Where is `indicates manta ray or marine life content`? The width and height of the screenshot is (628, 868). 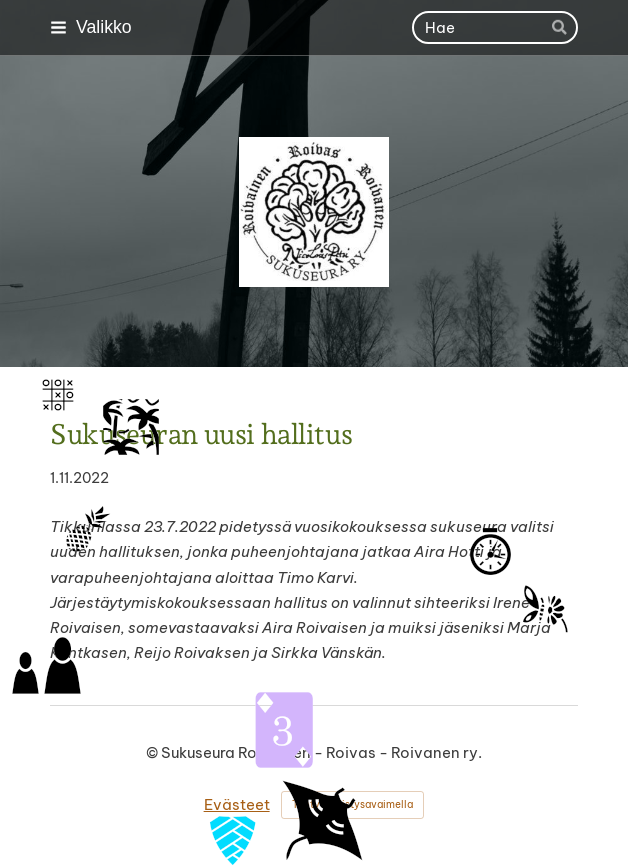 indicates manta ray or marine life content is located at coordinates (322, 820).